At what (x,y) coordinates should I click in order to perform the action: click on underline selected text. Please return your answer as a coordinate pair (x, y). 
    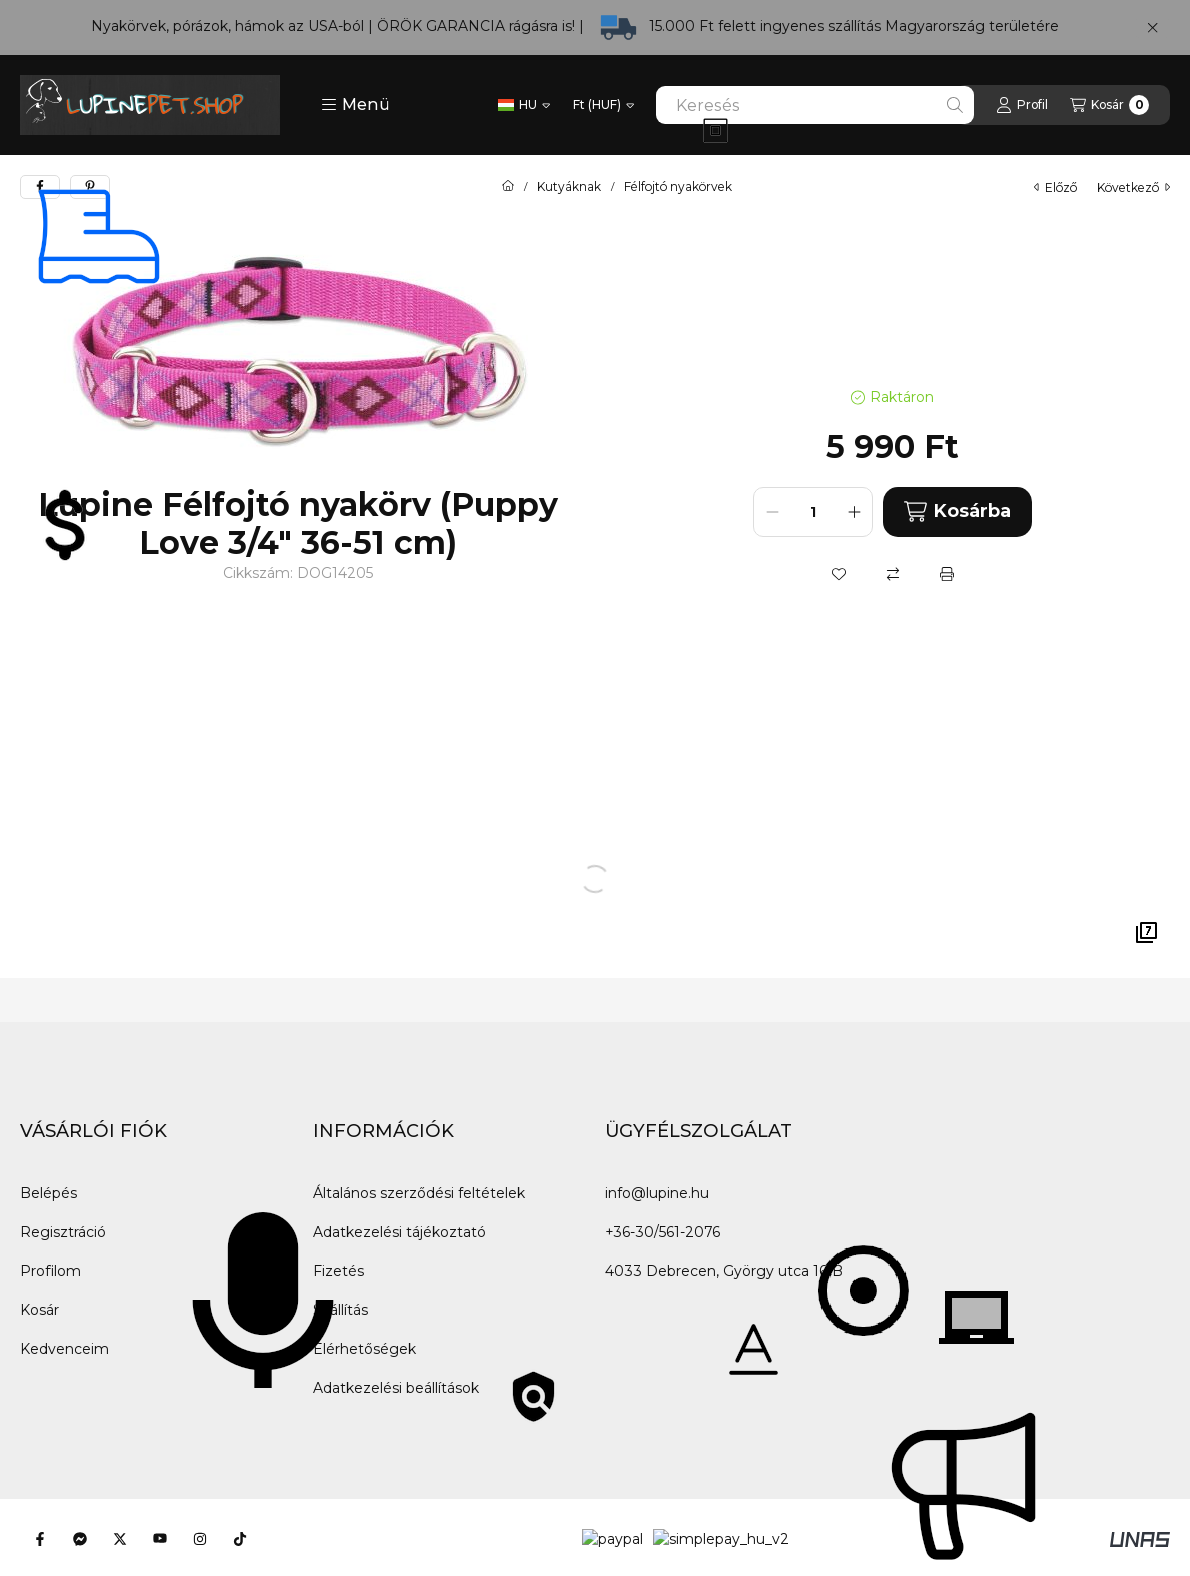
    Looking at the image, I should click on (753, 1350).